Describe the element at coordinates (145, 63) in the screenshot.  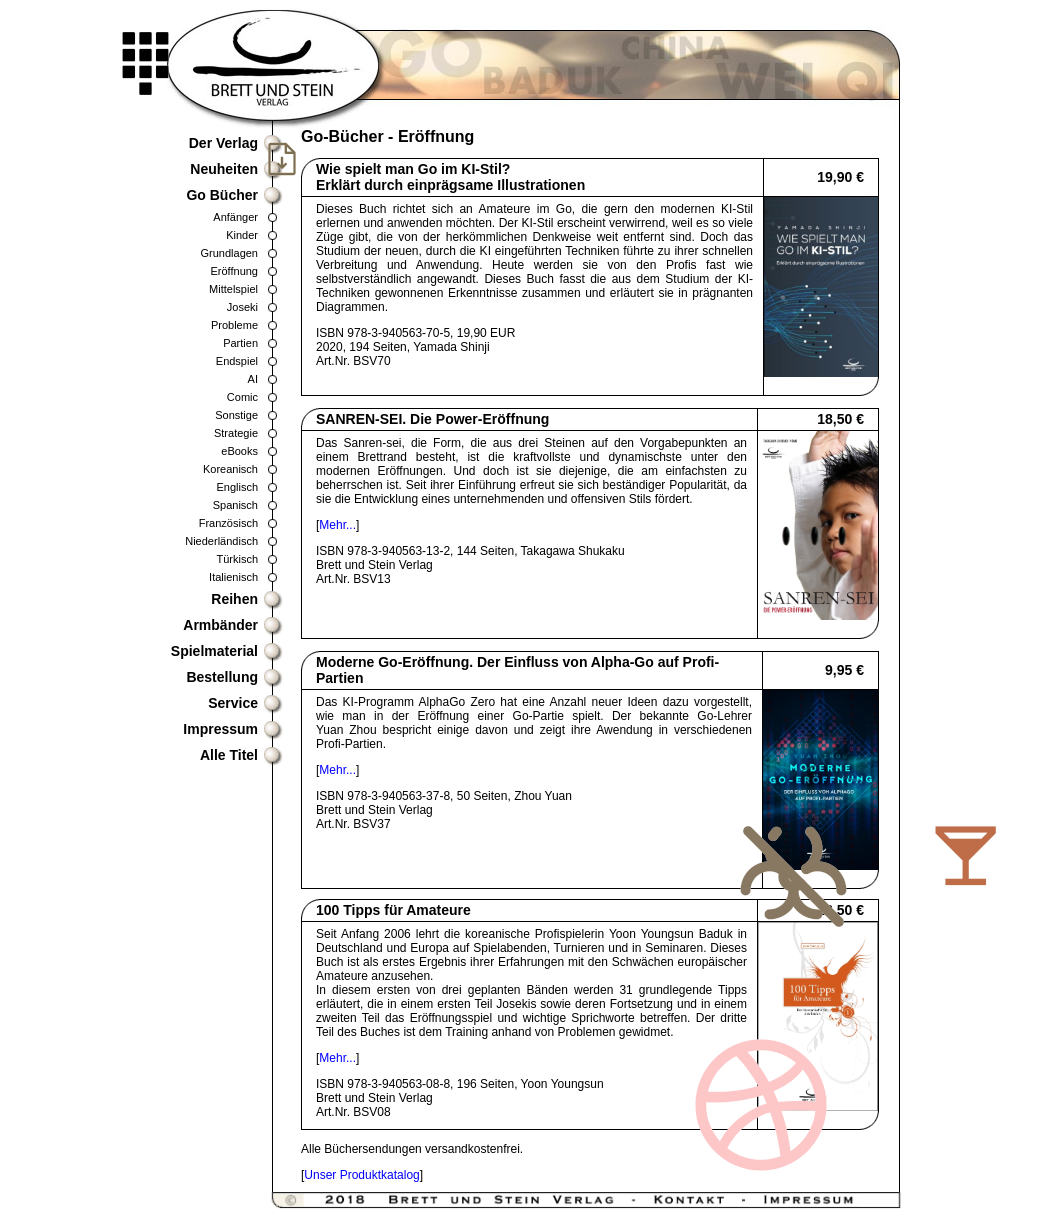
I see `open the dial pad to enter a number` at that location.